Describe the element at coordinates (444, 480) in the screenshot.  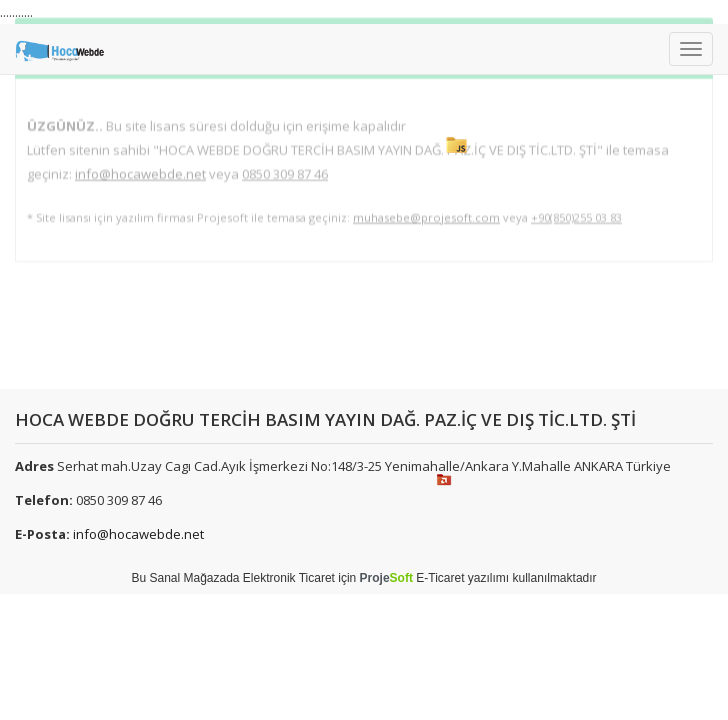
I see `folder containing AMD-related files or drivers` at that location.